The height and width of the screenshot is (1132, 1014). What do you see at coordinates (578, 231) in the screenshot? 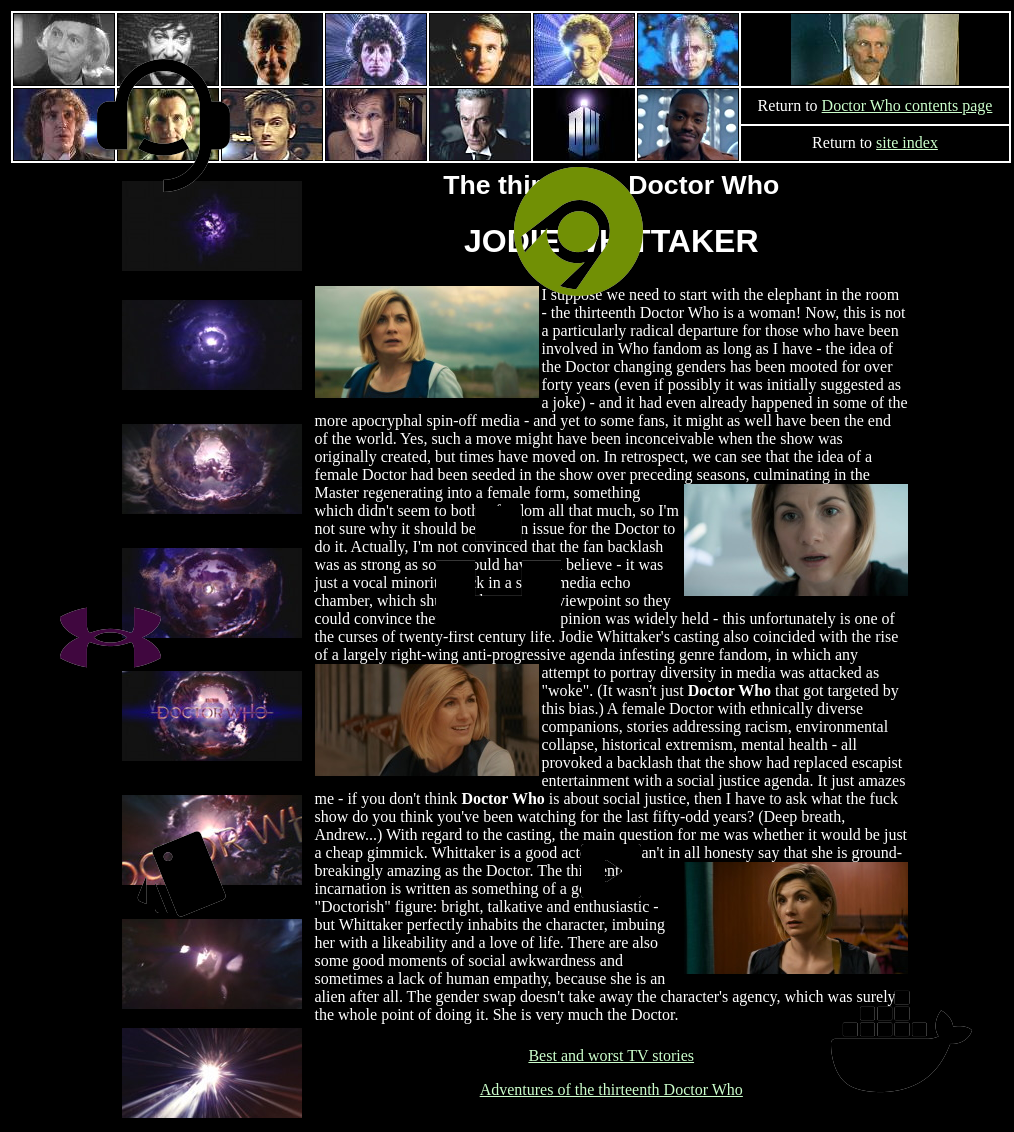
I see `visit AppVeyor CI/CD platform` at bounding box center [578, 231].